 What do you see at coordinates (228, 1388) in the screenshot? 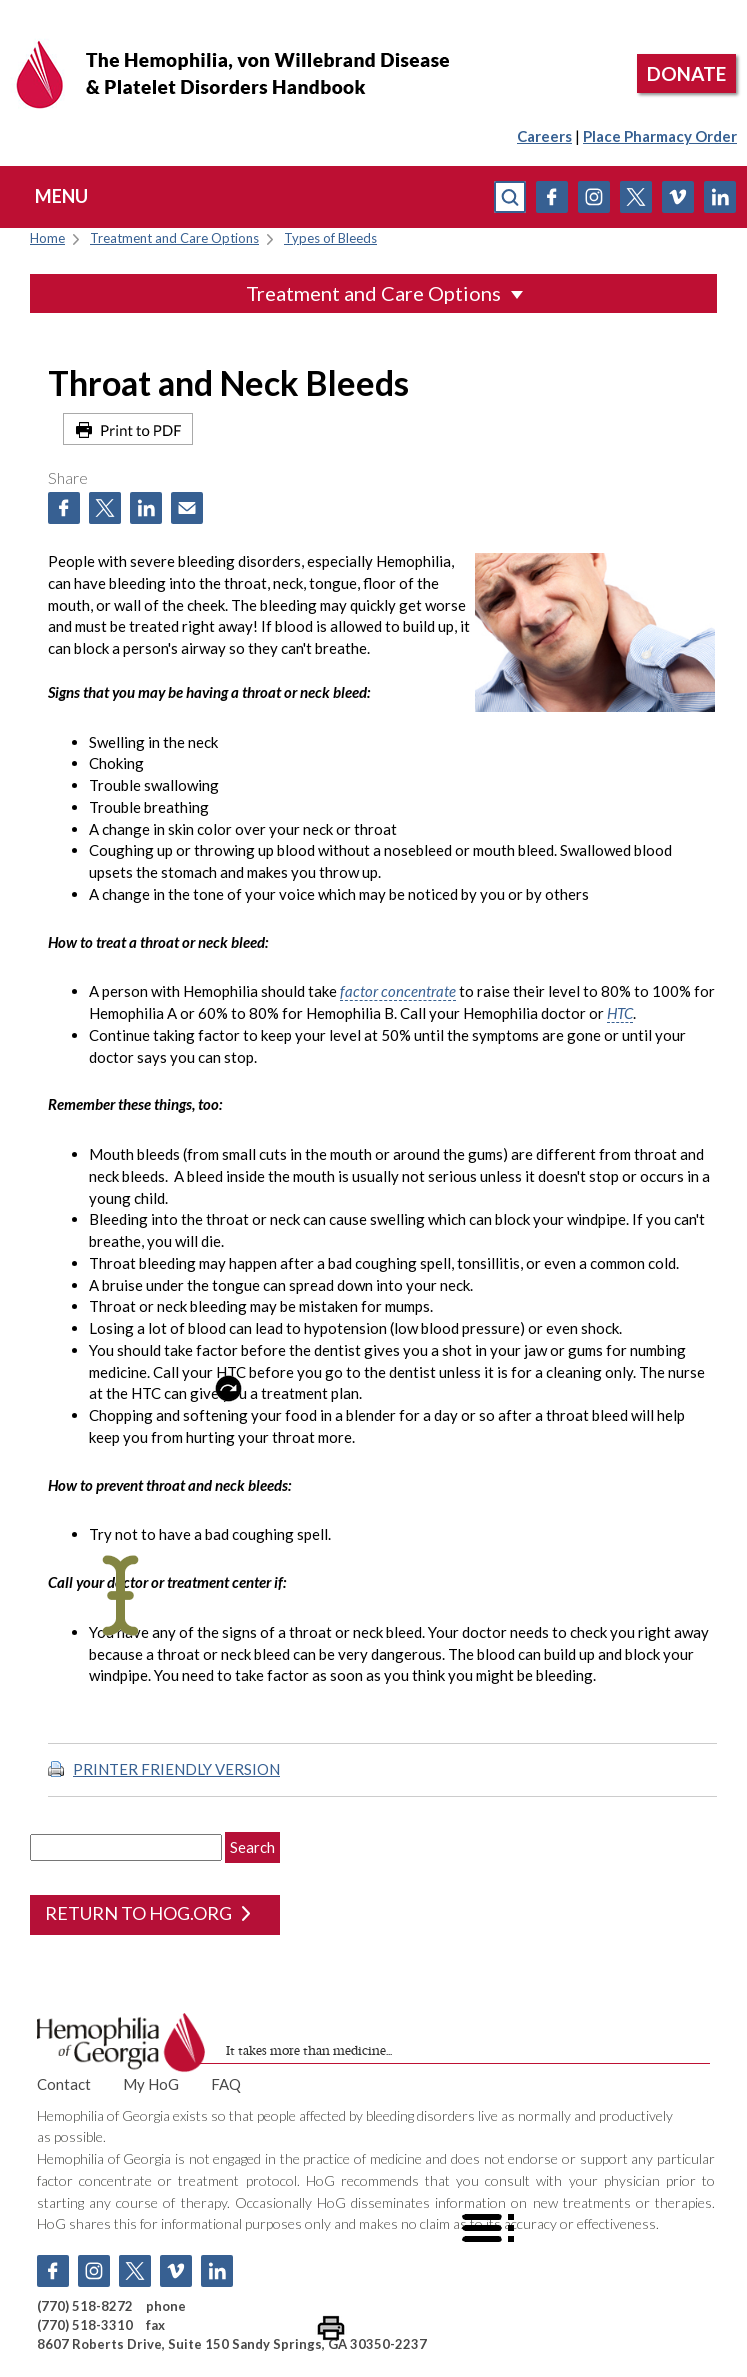
I see `skip to next scheduled task or plan` at bounding box center [228, 1388].